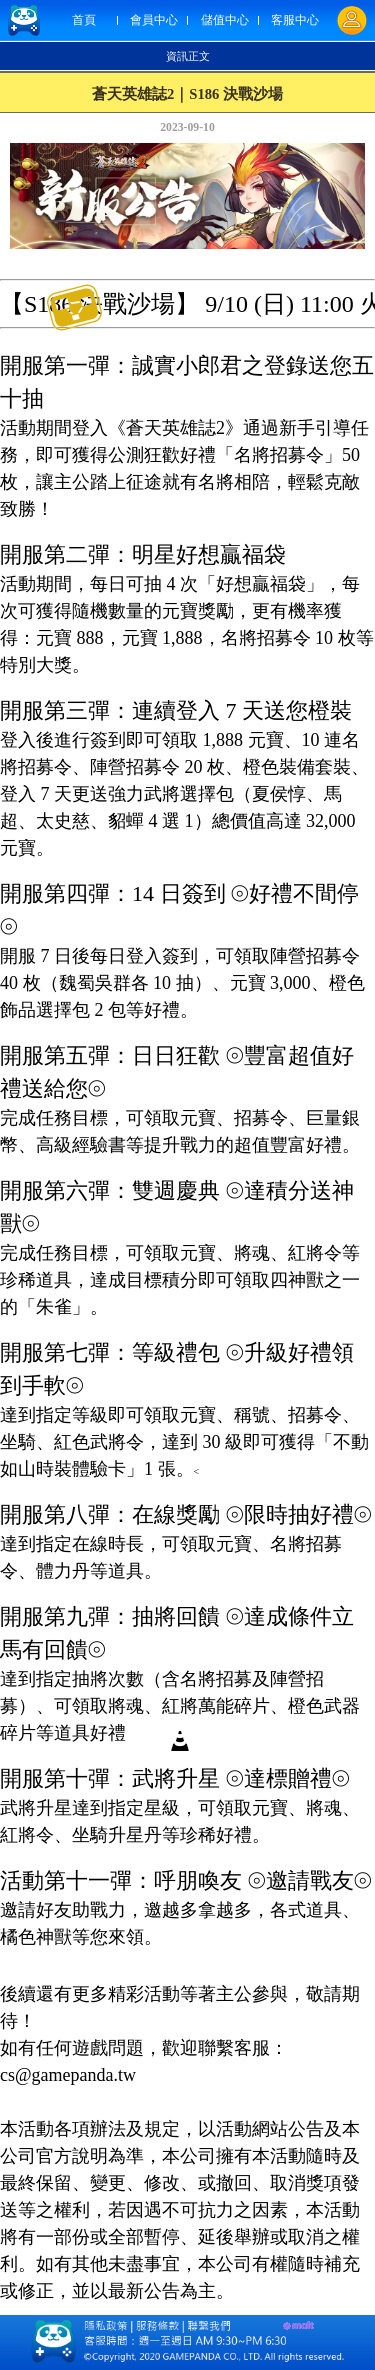  Describe the element at coordinates (298, 2325) in the screenshot. I see `visit malt freelancer platform` at that location.